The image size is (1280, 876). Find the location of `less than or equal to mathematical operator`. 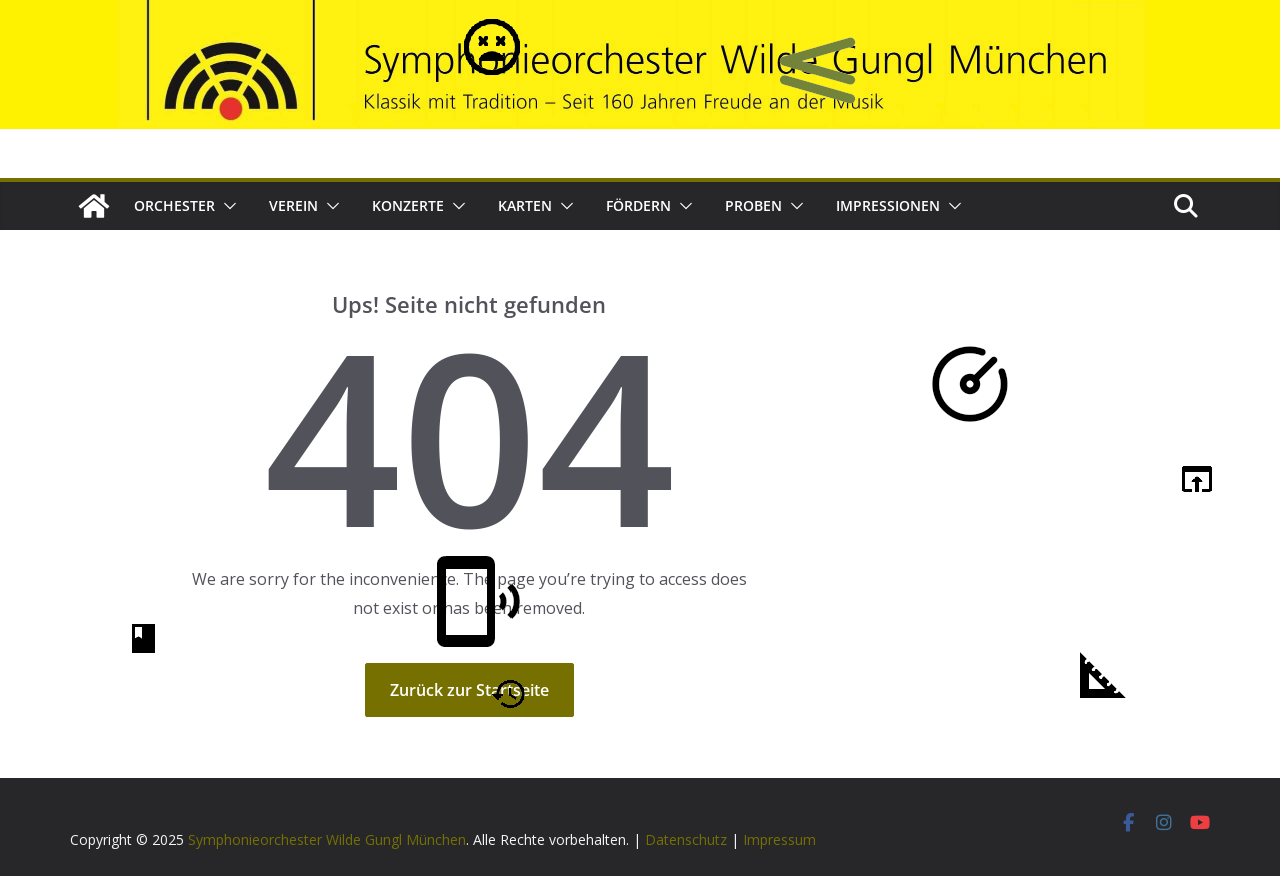

less than or equal to mathematical operator is located at coordinates (817, 70).